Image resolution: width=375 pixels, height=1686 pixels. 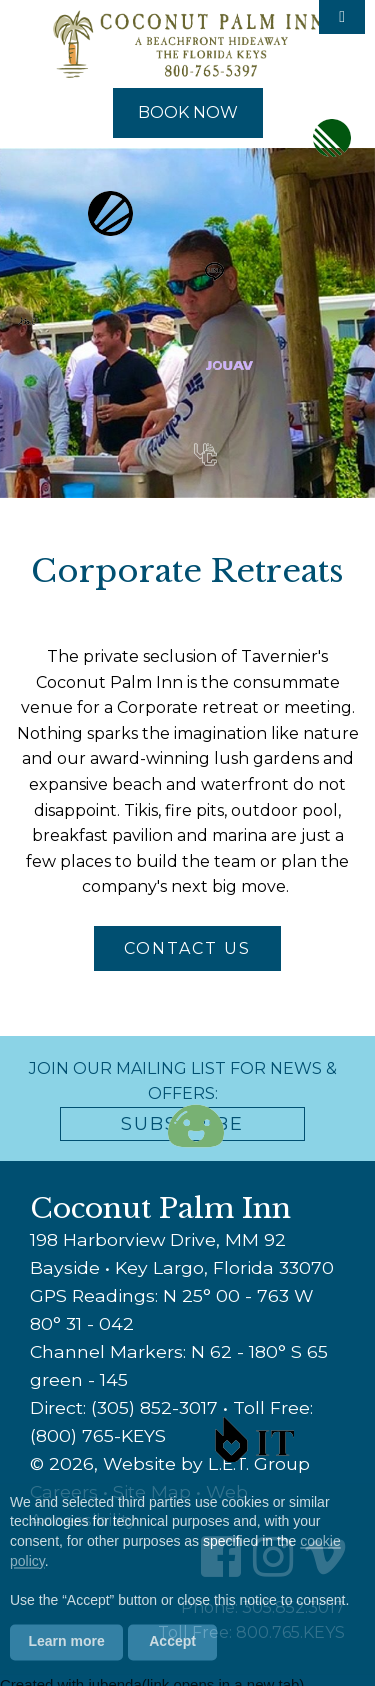 What do you see at coordinates (275, 1443) in the screenshot?
I see `visit The Irish Times website` at bounding box center [275, 1443].